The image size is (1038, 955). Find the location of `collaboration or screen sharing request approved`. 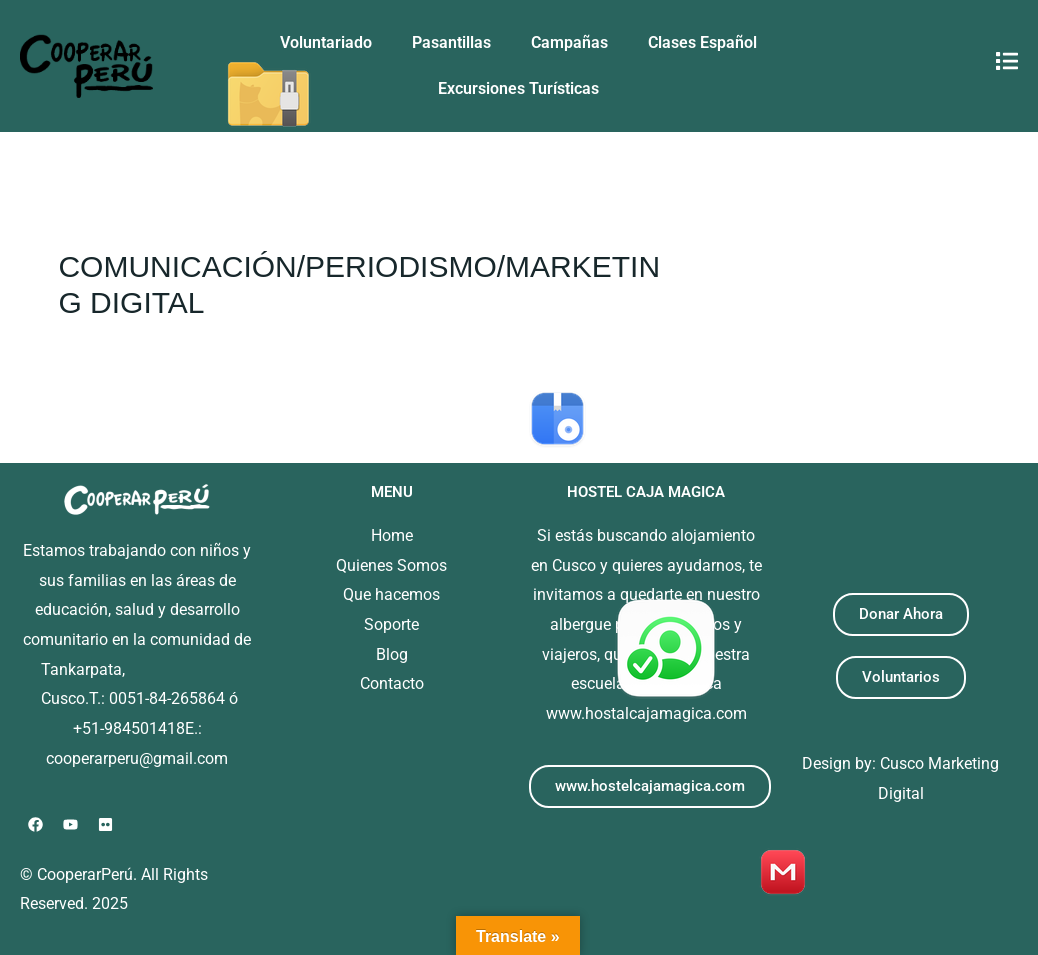

collaboration or screen sharing request approved is located at coordinates (666, 648).